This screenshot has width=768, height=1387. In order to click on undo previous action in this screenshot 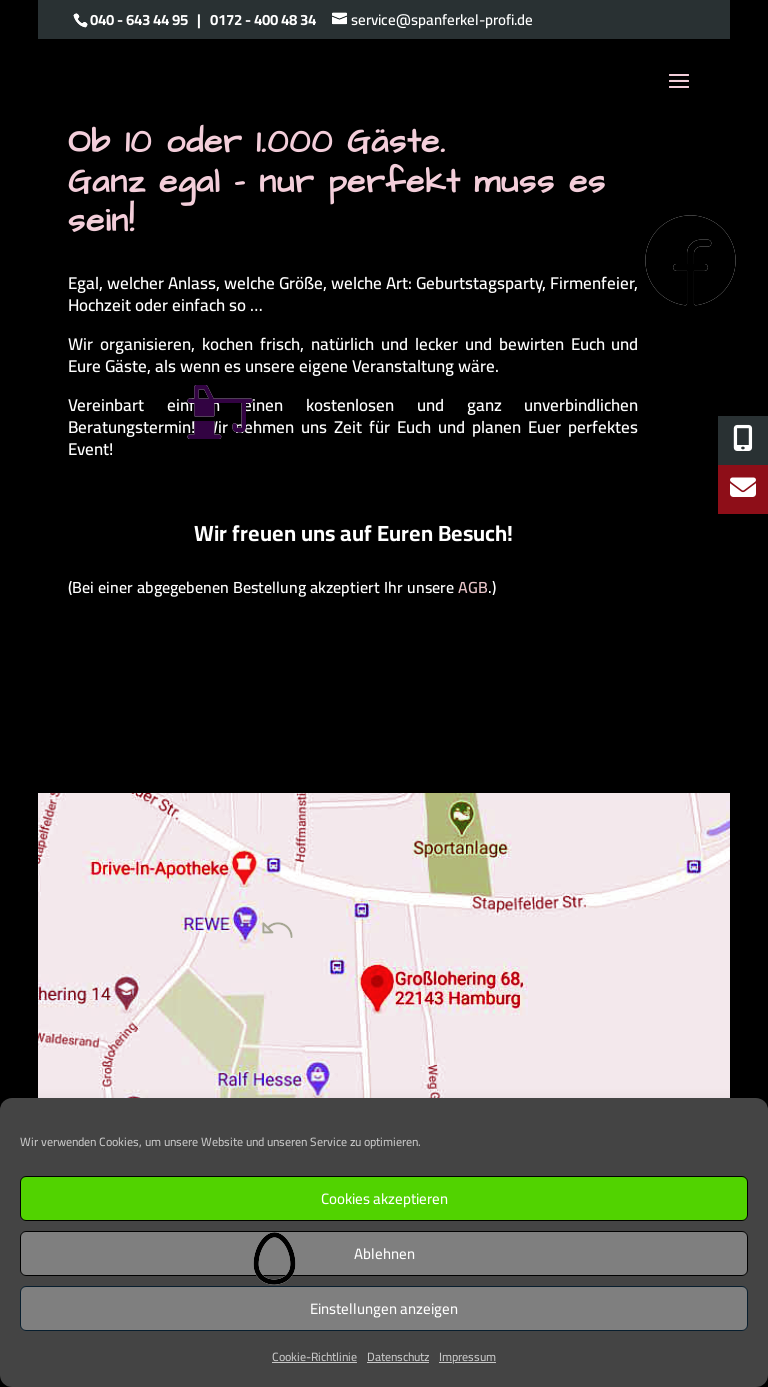, I will do `click(278, 929)`.